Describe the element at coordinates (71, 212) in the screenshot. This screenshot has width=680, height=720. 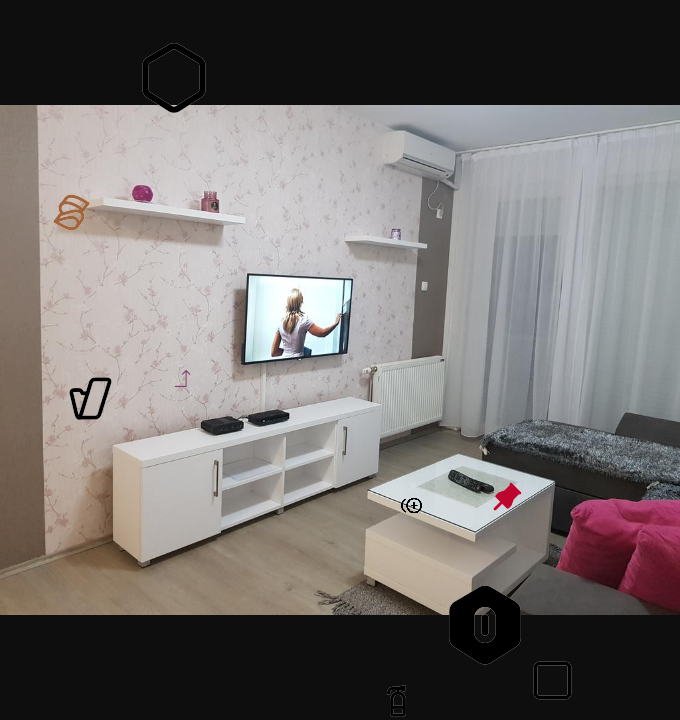
I see `link to SolidJS framework documentation` at that location.